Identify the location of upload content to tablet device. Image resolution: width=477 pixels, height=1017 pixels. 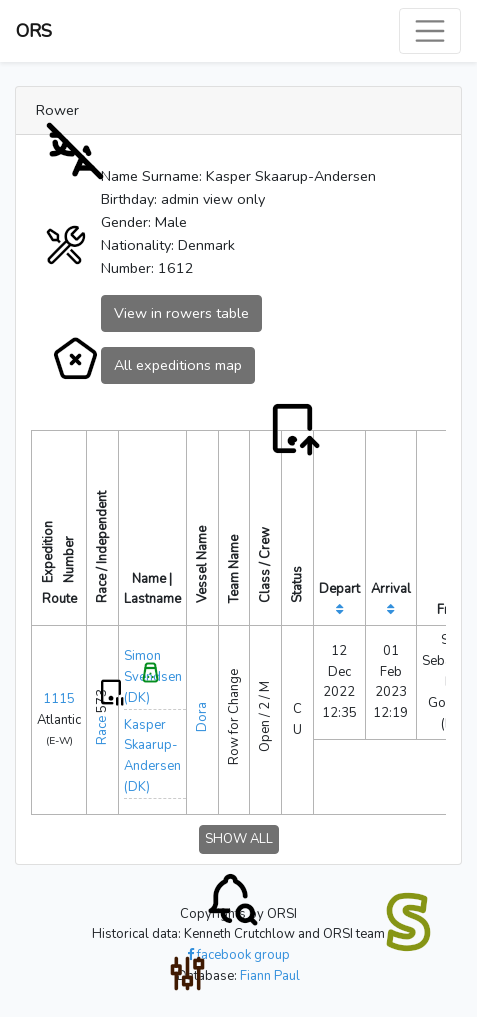
(292, 428).